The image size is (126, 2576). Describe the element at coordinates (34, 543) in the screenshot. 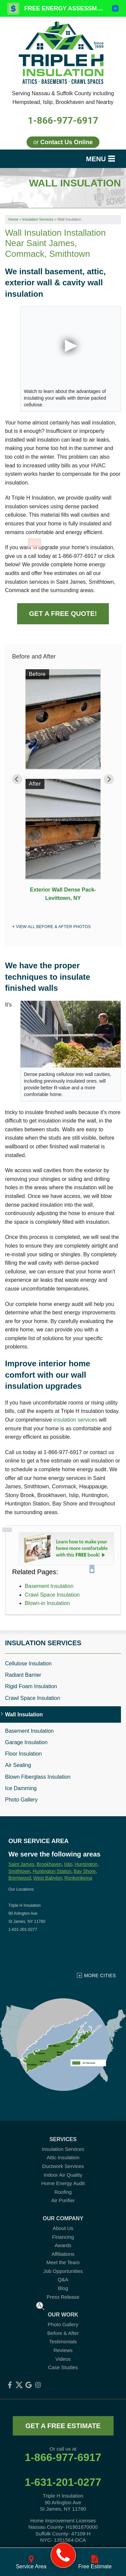

I see `represents a connected iMac device in system preferences` at that location.